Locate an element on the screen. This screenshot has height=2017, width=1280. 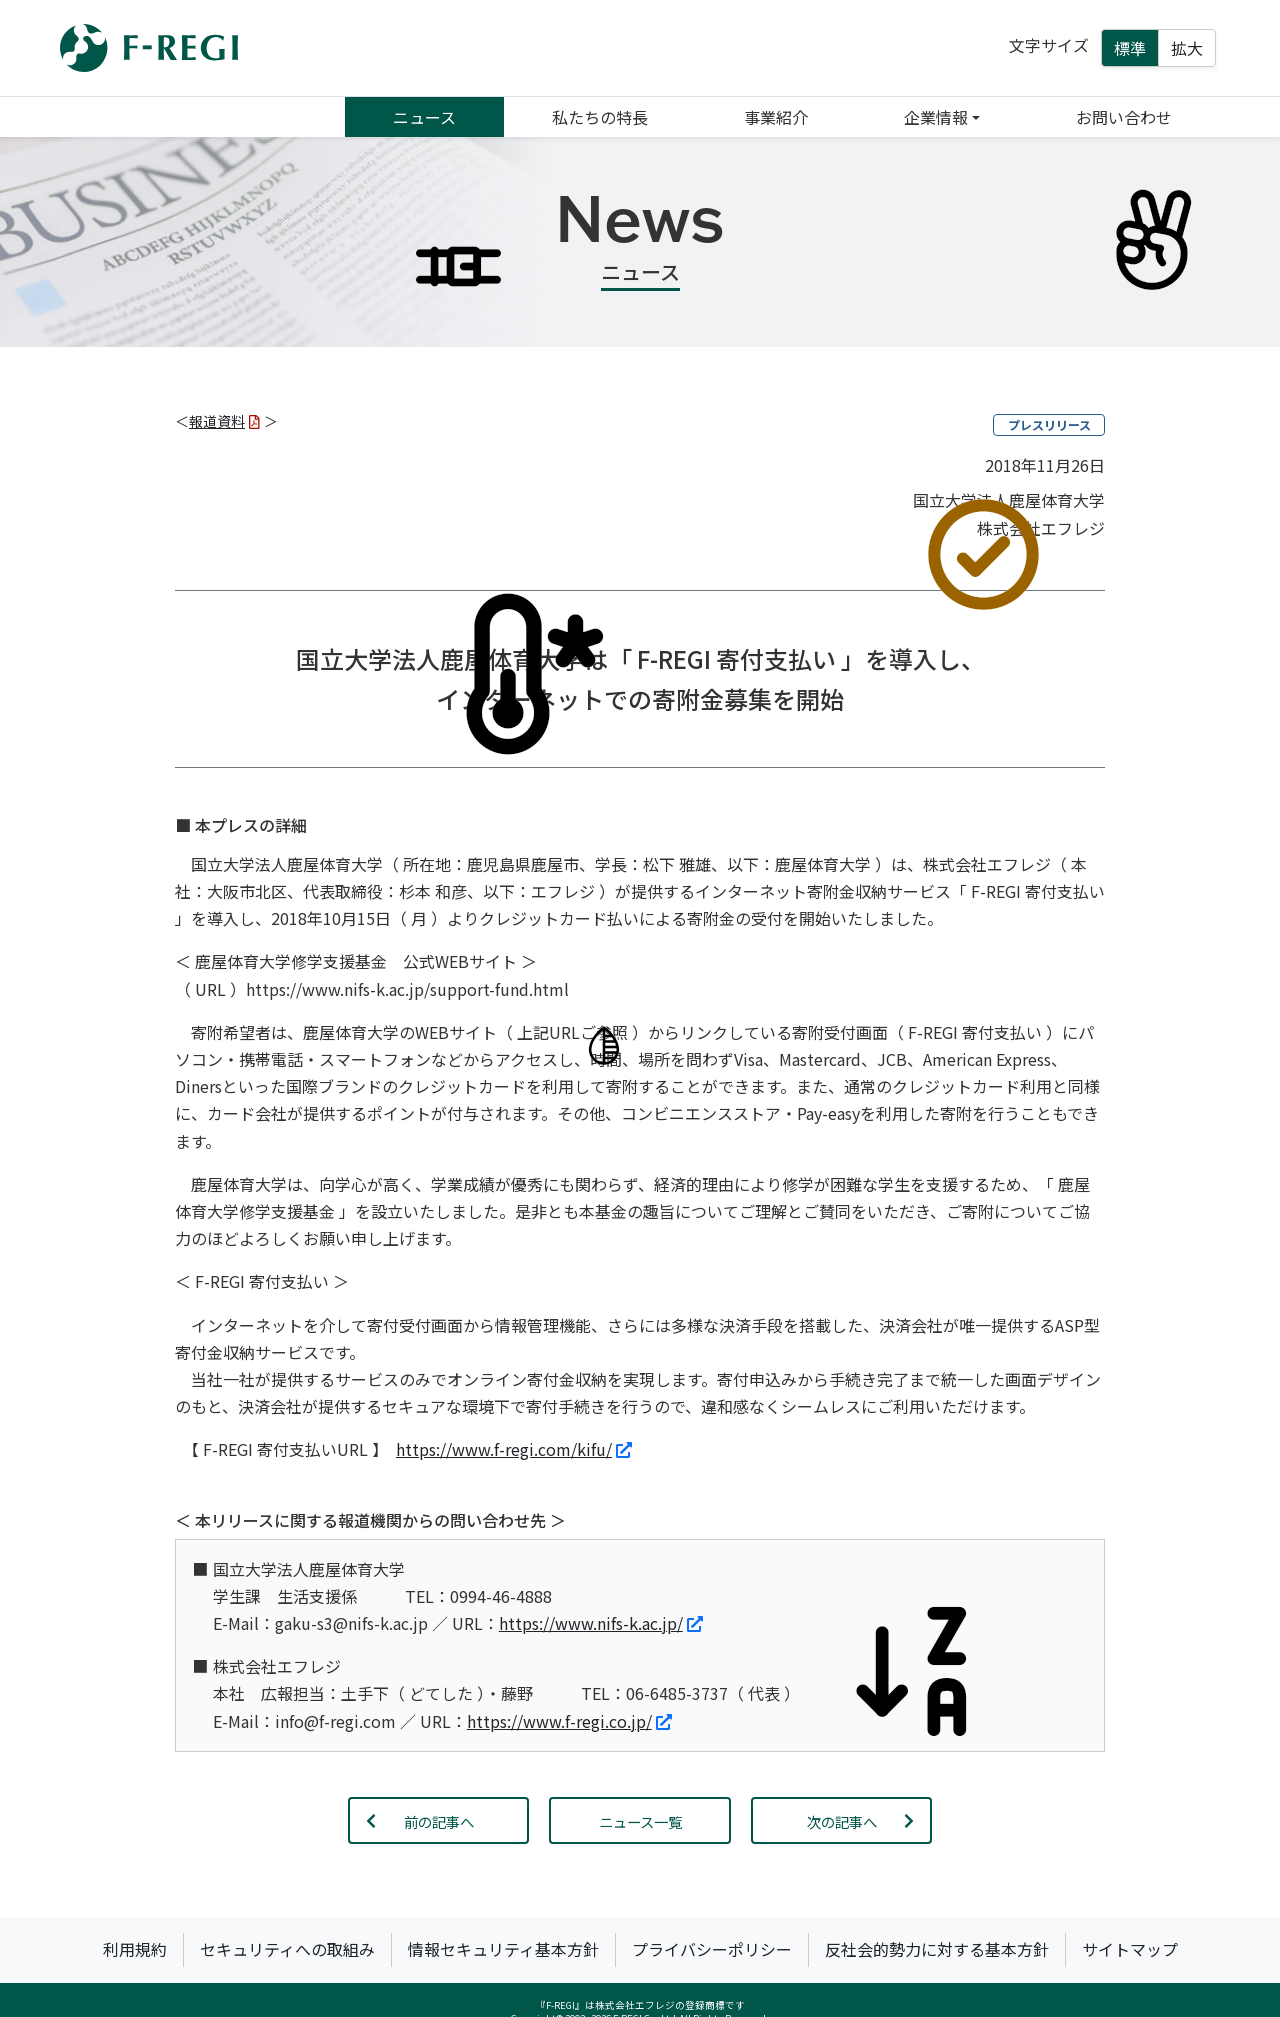
adjust clothing or accessory settings is located at coordinates (458, 266).